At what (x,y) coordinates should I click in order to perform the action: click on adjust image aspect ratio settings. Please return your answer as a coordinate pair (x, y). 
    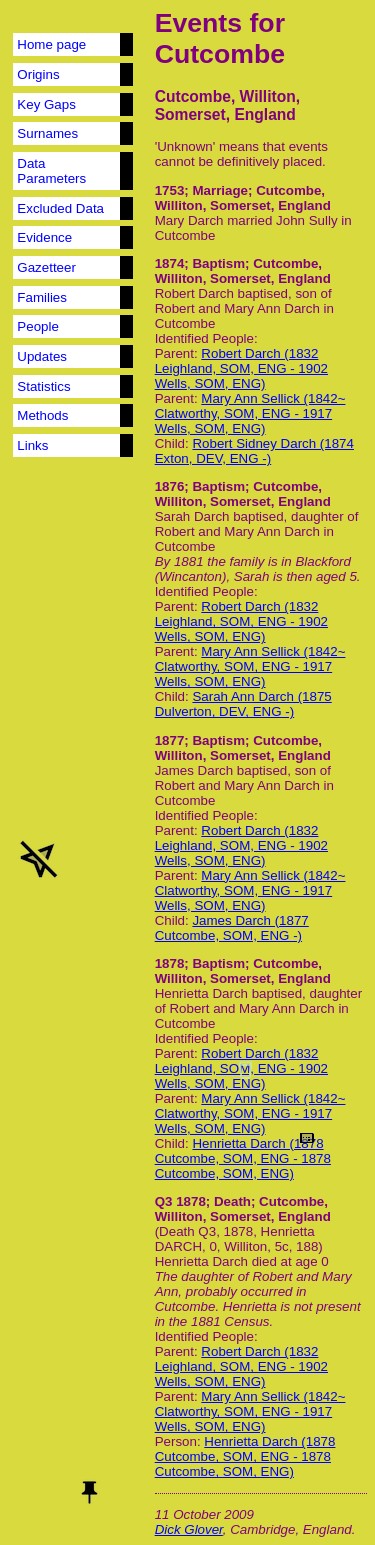
    Looking at the image, I should click on (307, 1138).